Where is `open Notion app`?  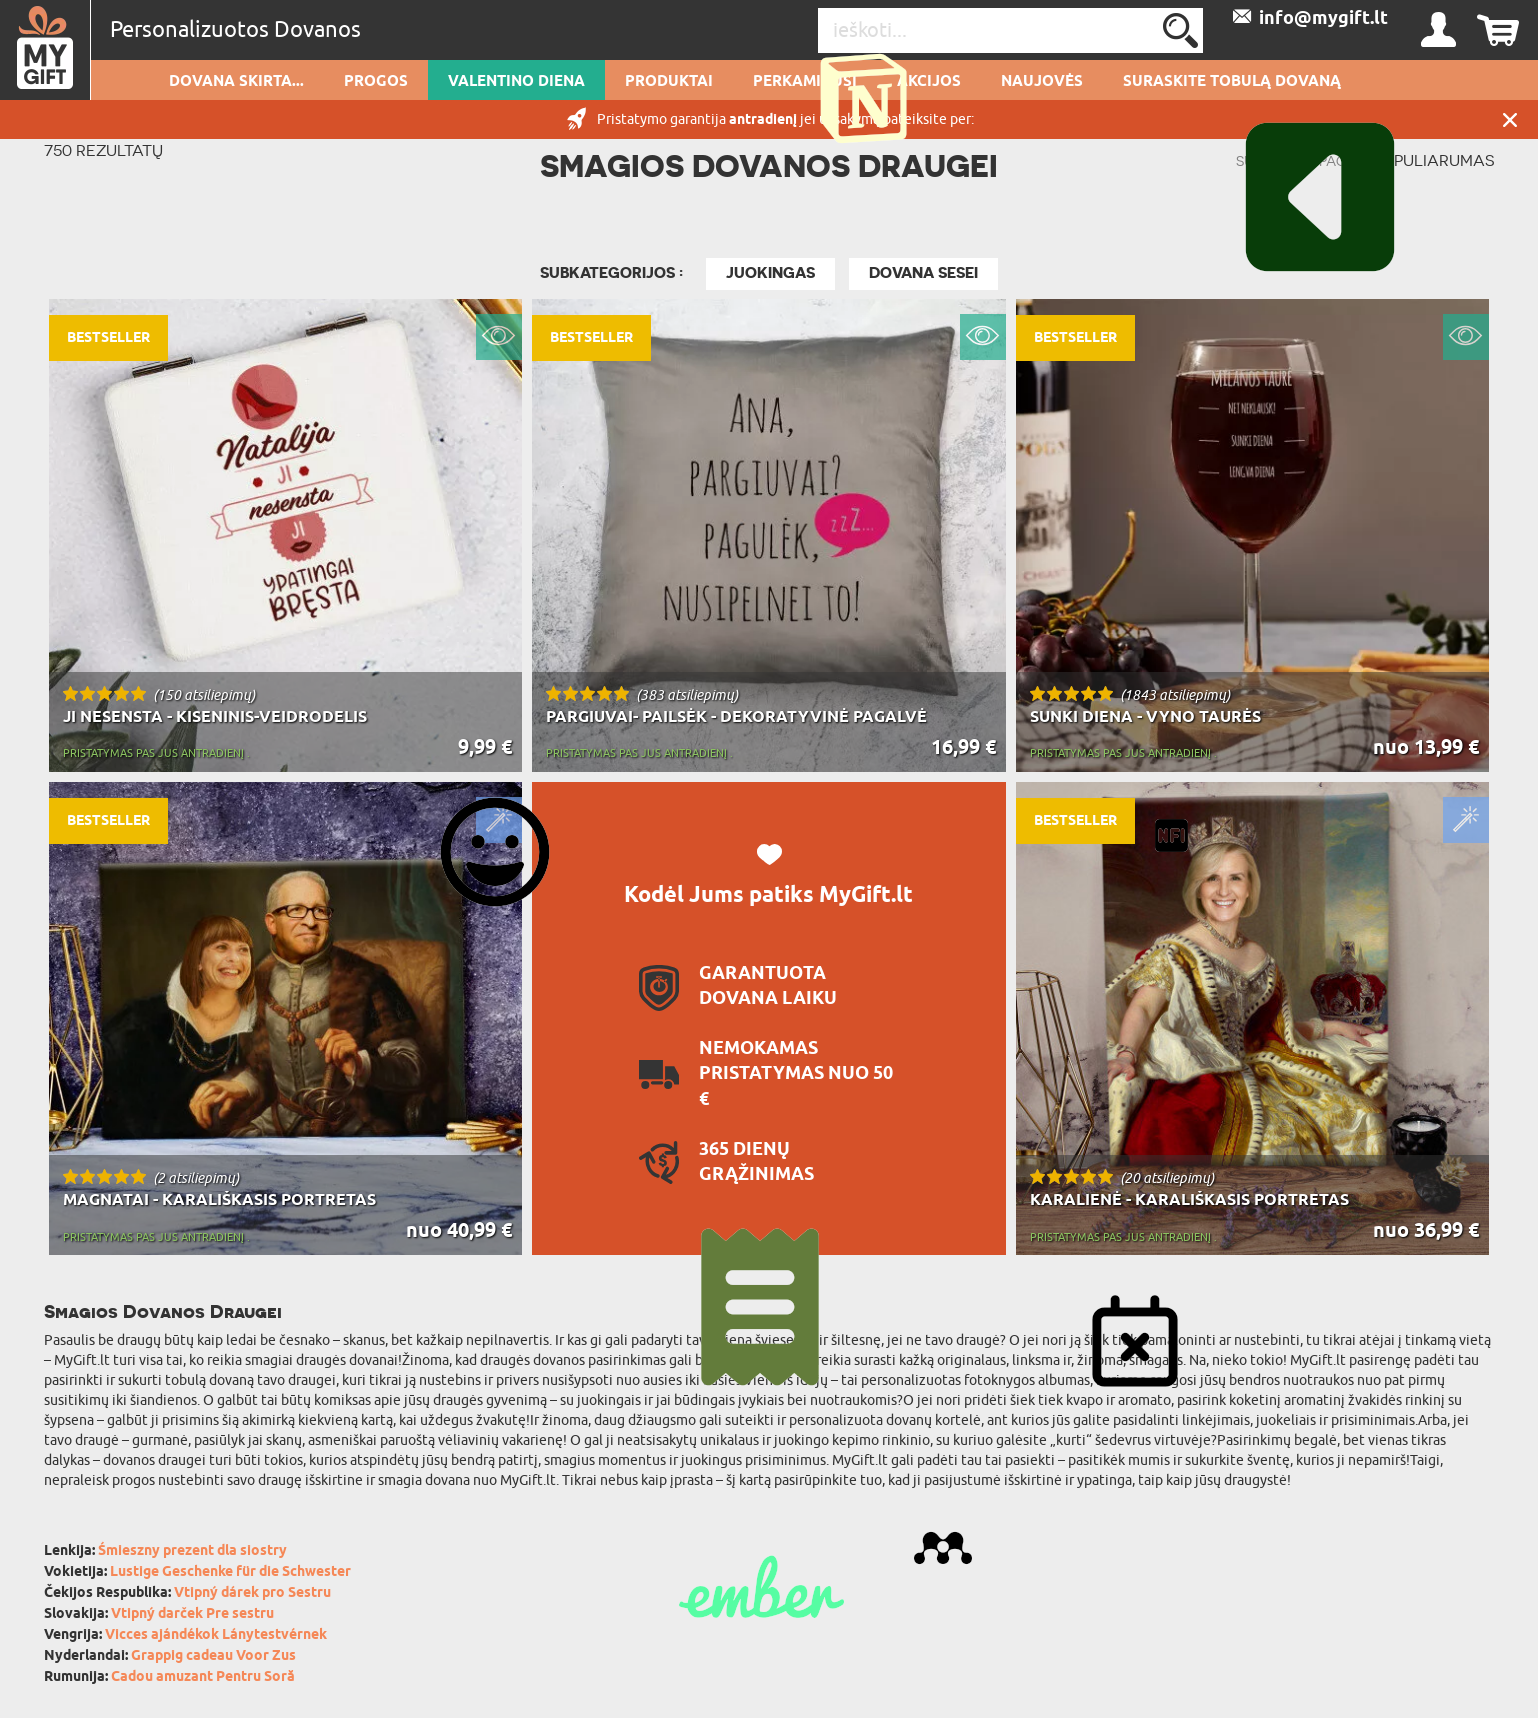 open Notion app is located at coordinates (865, 98).